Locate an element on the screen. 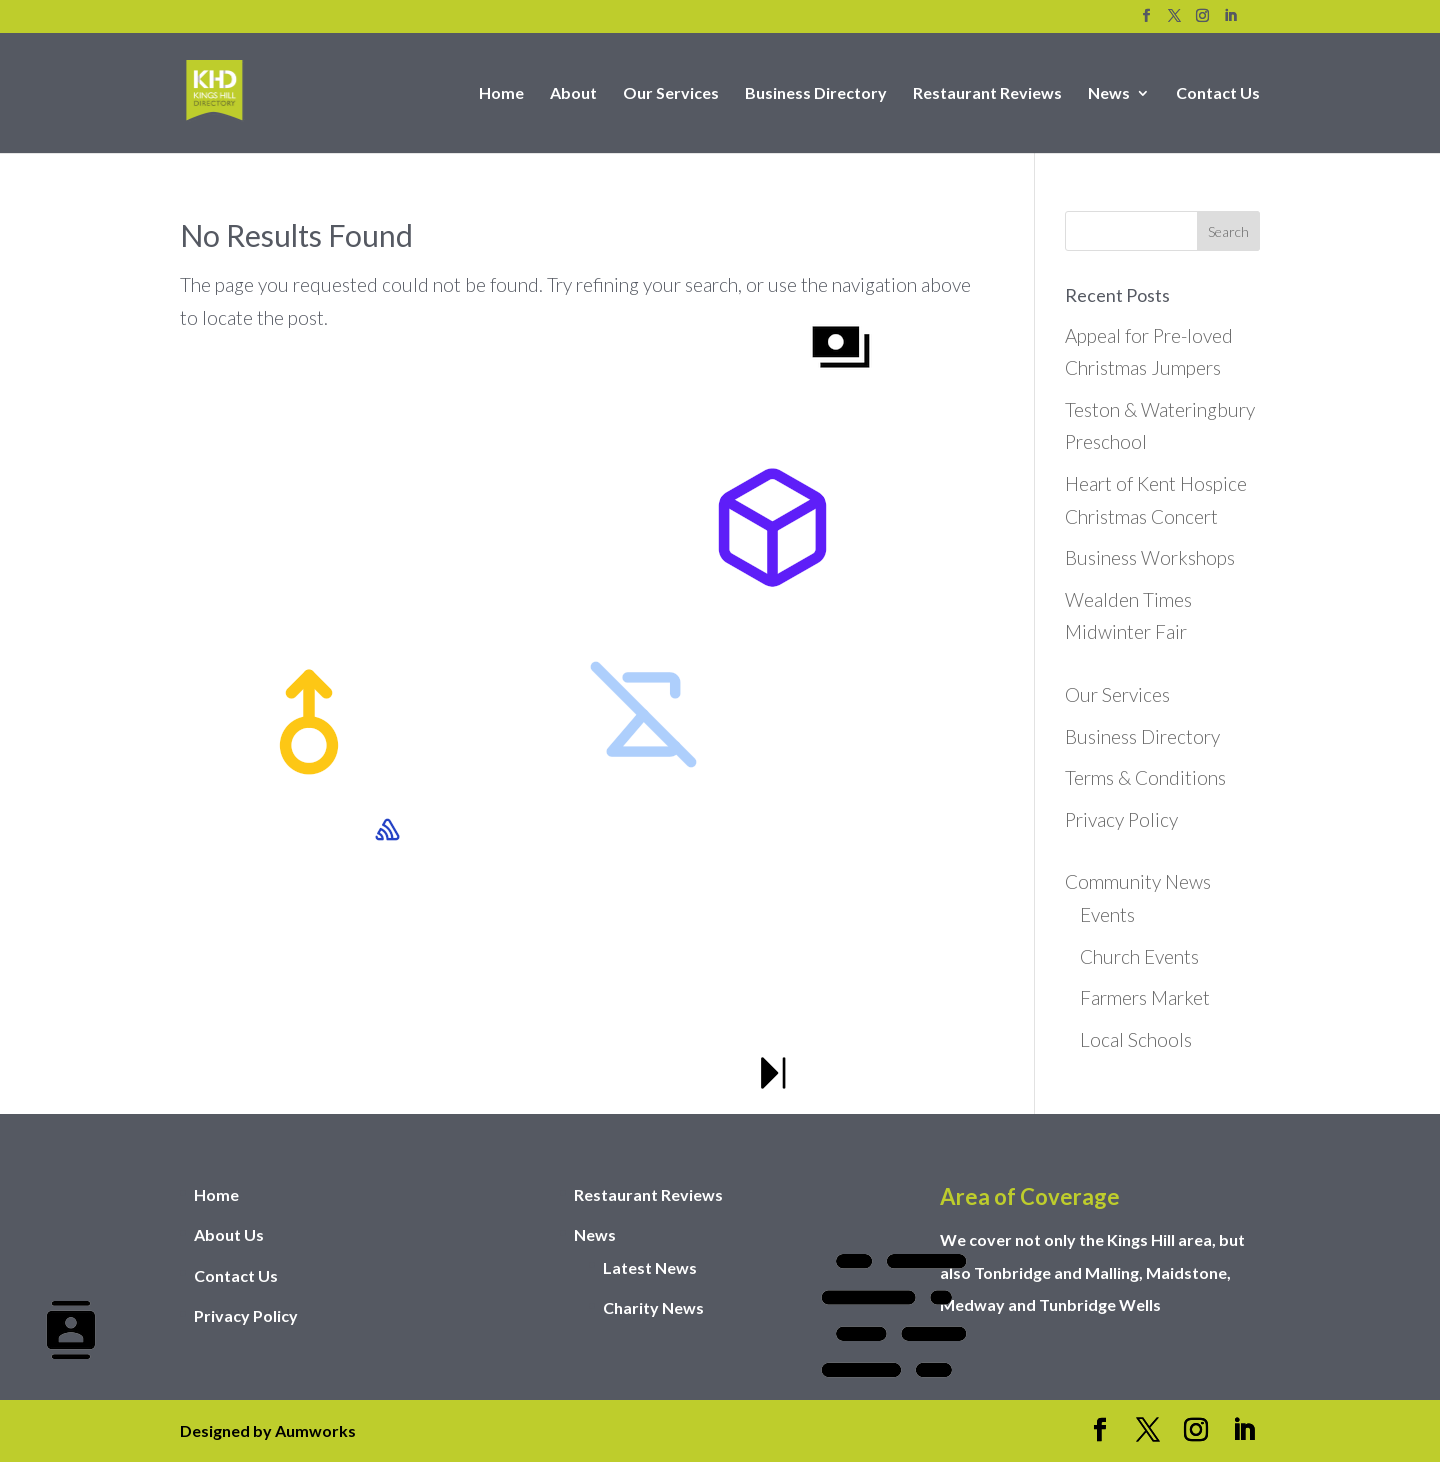 This screenshot has width=1440, height=1462. access your contacts list is located at coordinates (71, 1330).